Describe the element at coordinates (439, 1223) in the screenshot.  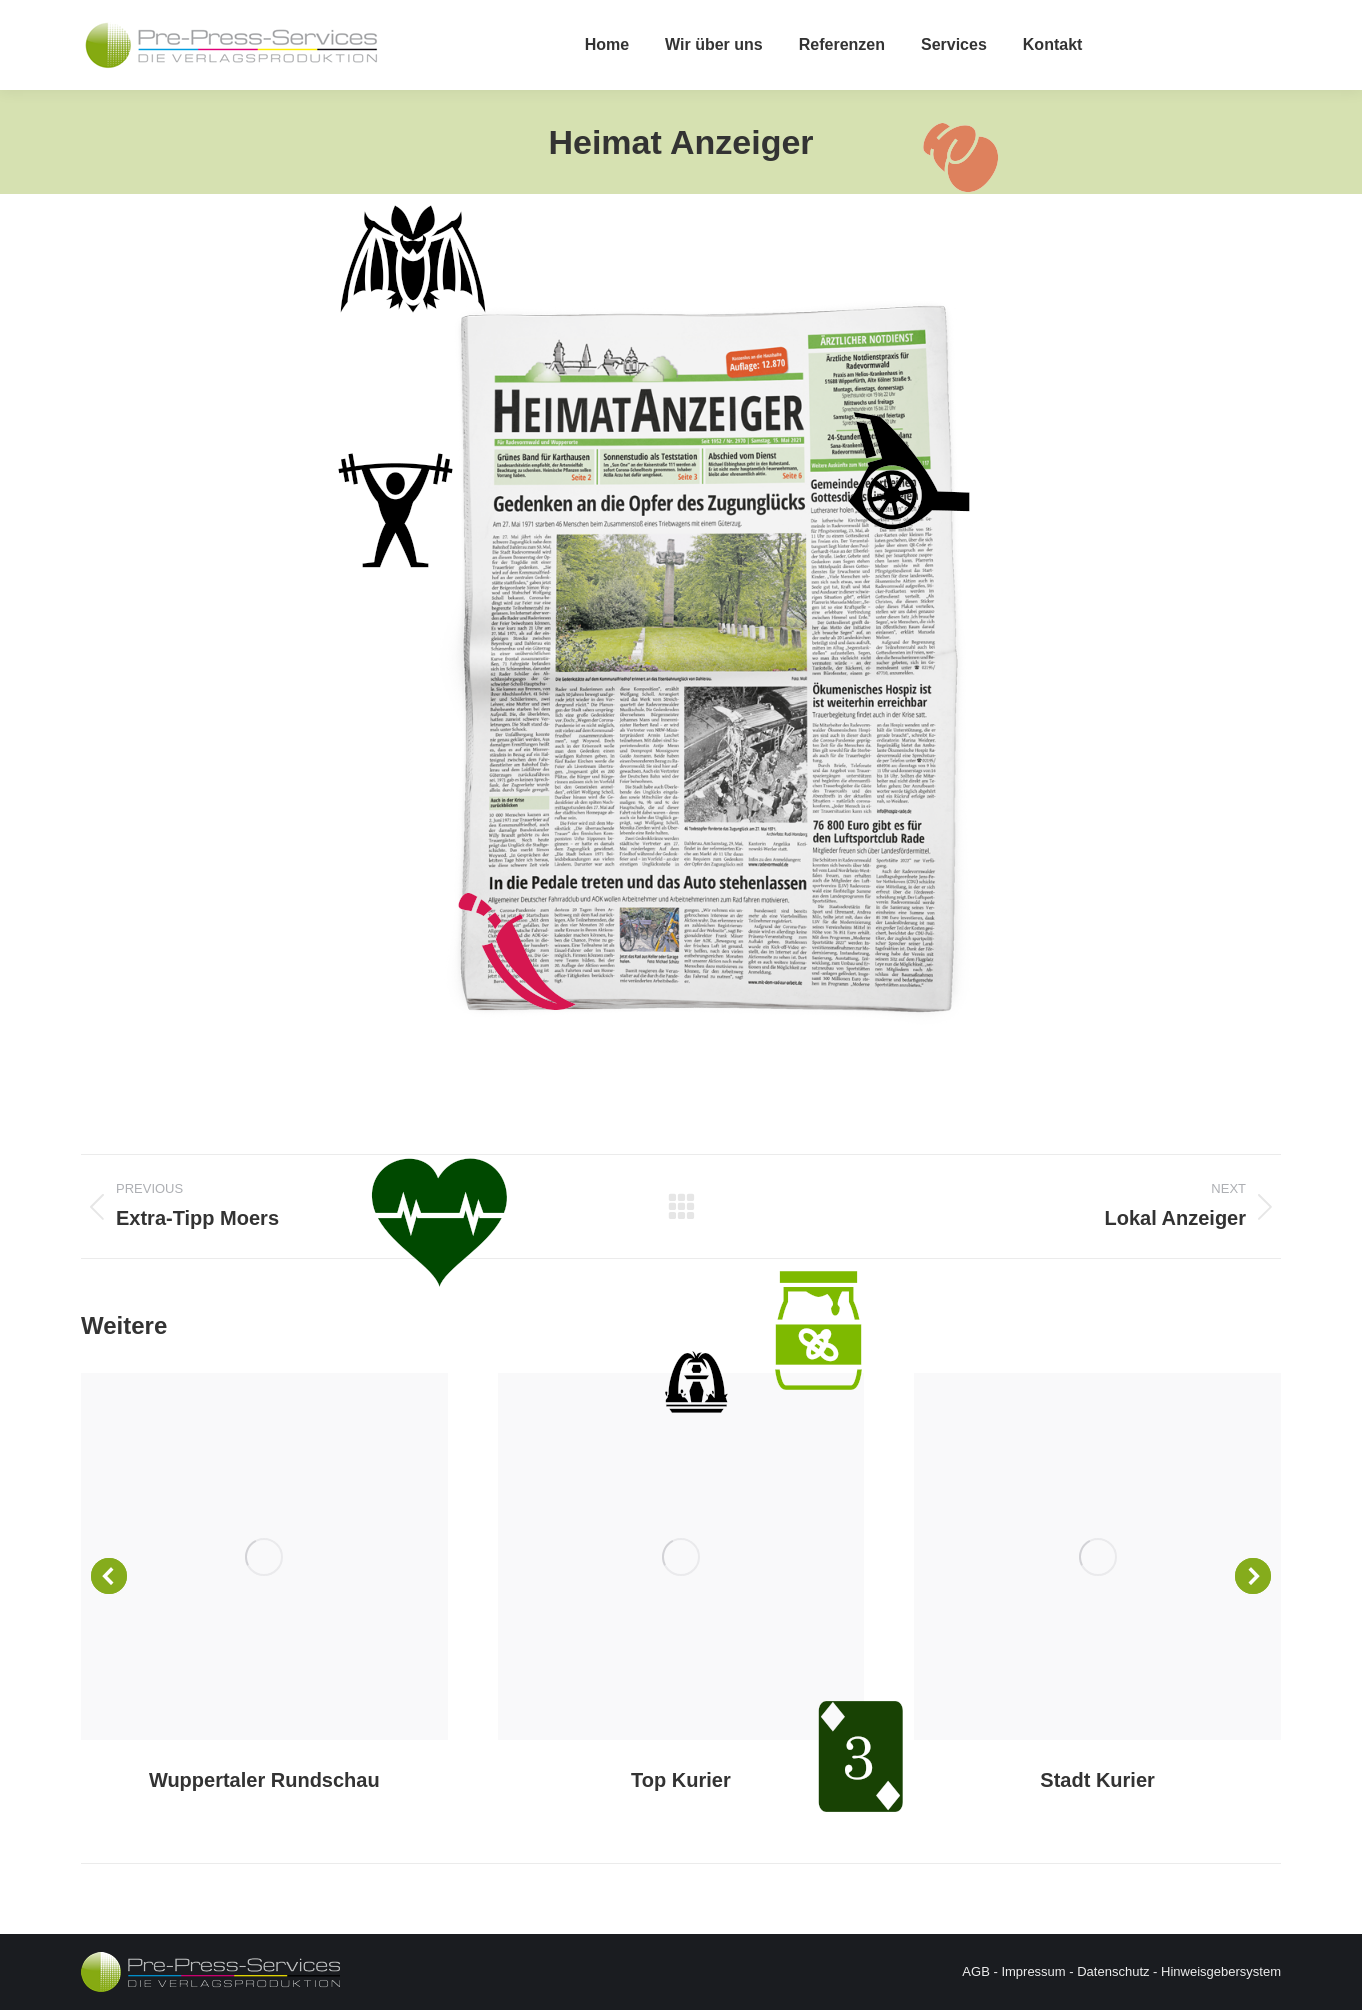
I see `view health or fitness tracking data` at that location.